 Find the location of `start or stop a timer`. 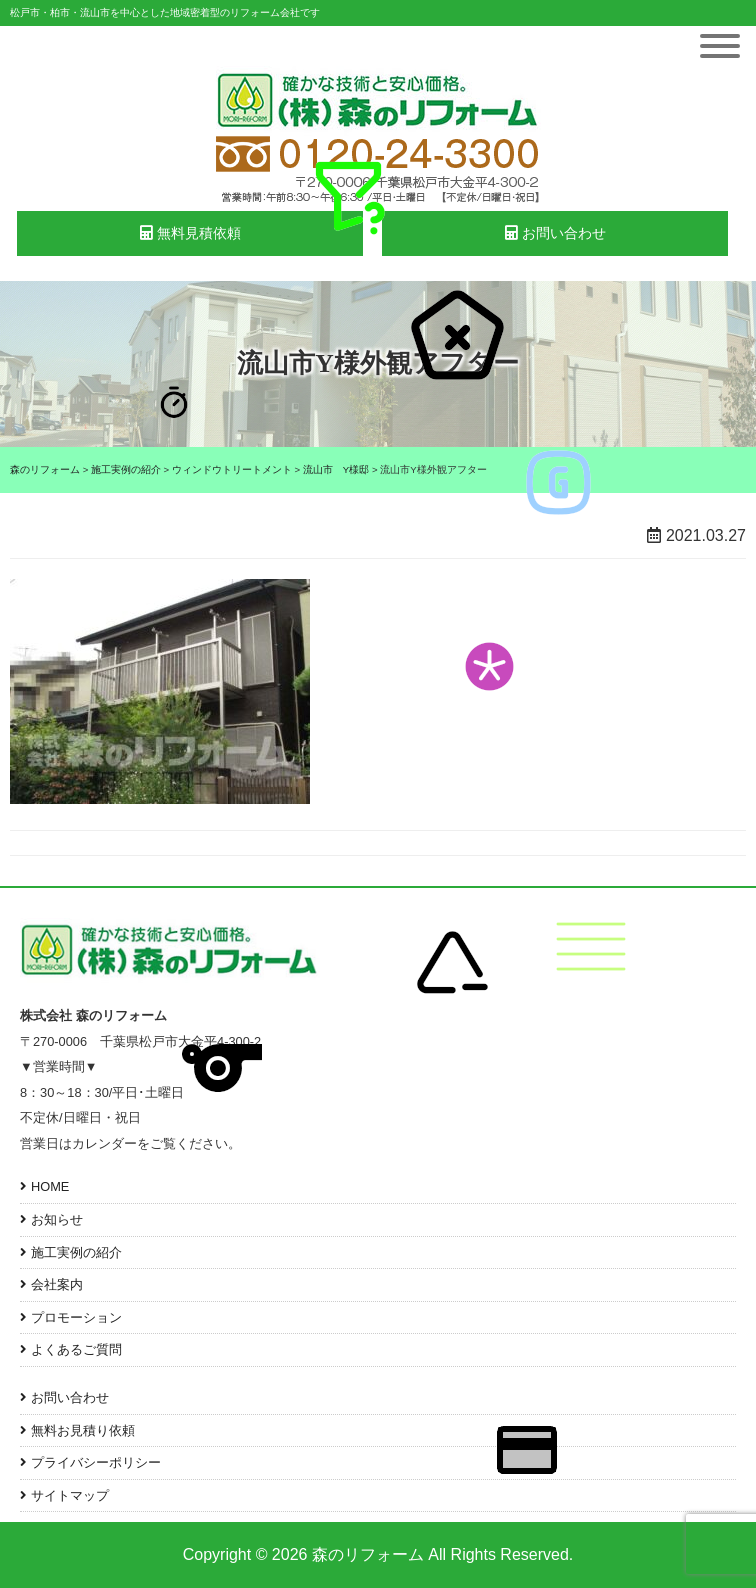

start or stop a timer is located at coordinates (174, 403).